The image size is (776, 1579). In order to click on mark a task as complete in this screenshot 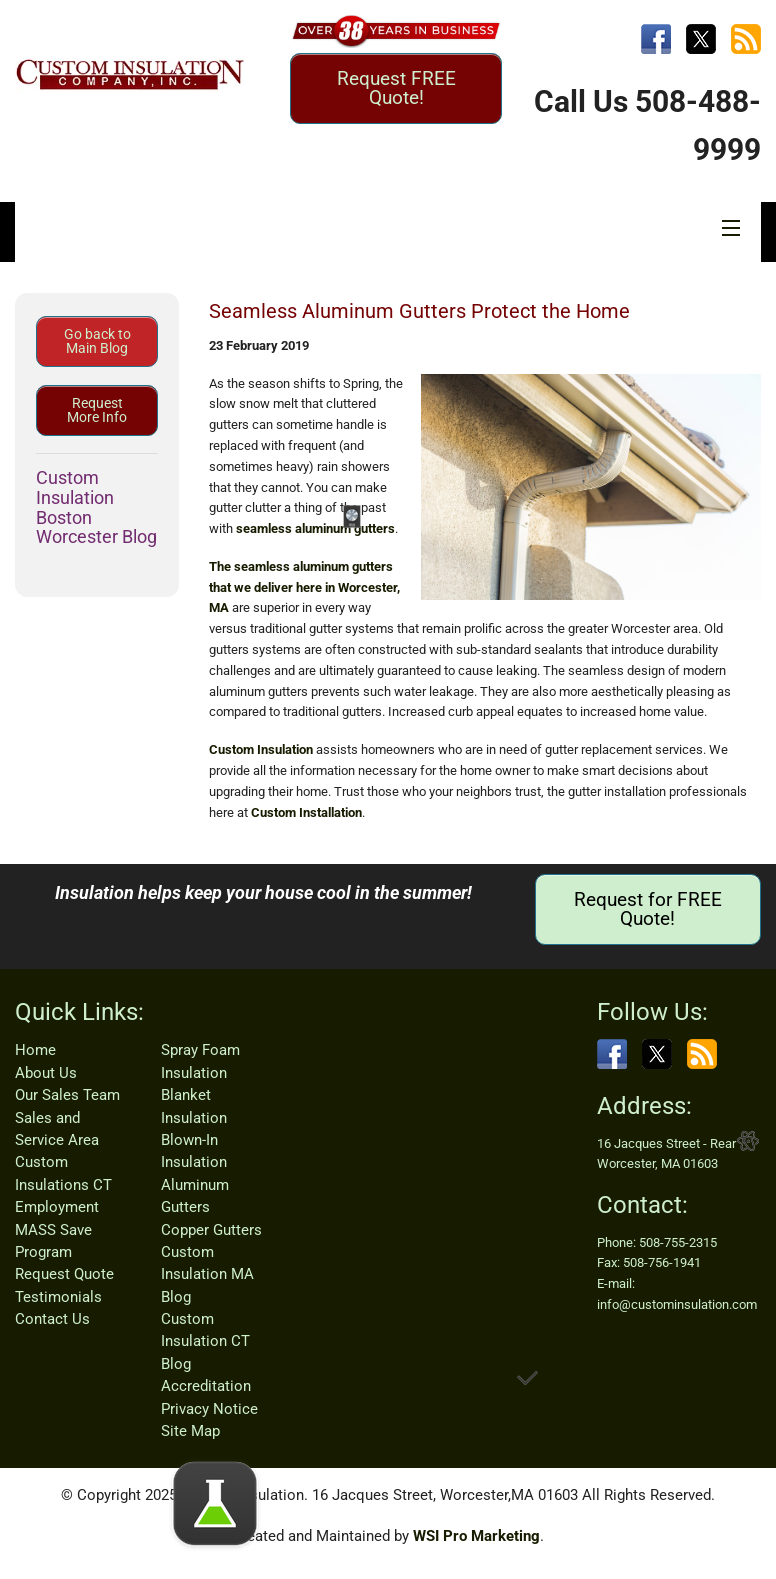, I will do `click(527, 1378)`.